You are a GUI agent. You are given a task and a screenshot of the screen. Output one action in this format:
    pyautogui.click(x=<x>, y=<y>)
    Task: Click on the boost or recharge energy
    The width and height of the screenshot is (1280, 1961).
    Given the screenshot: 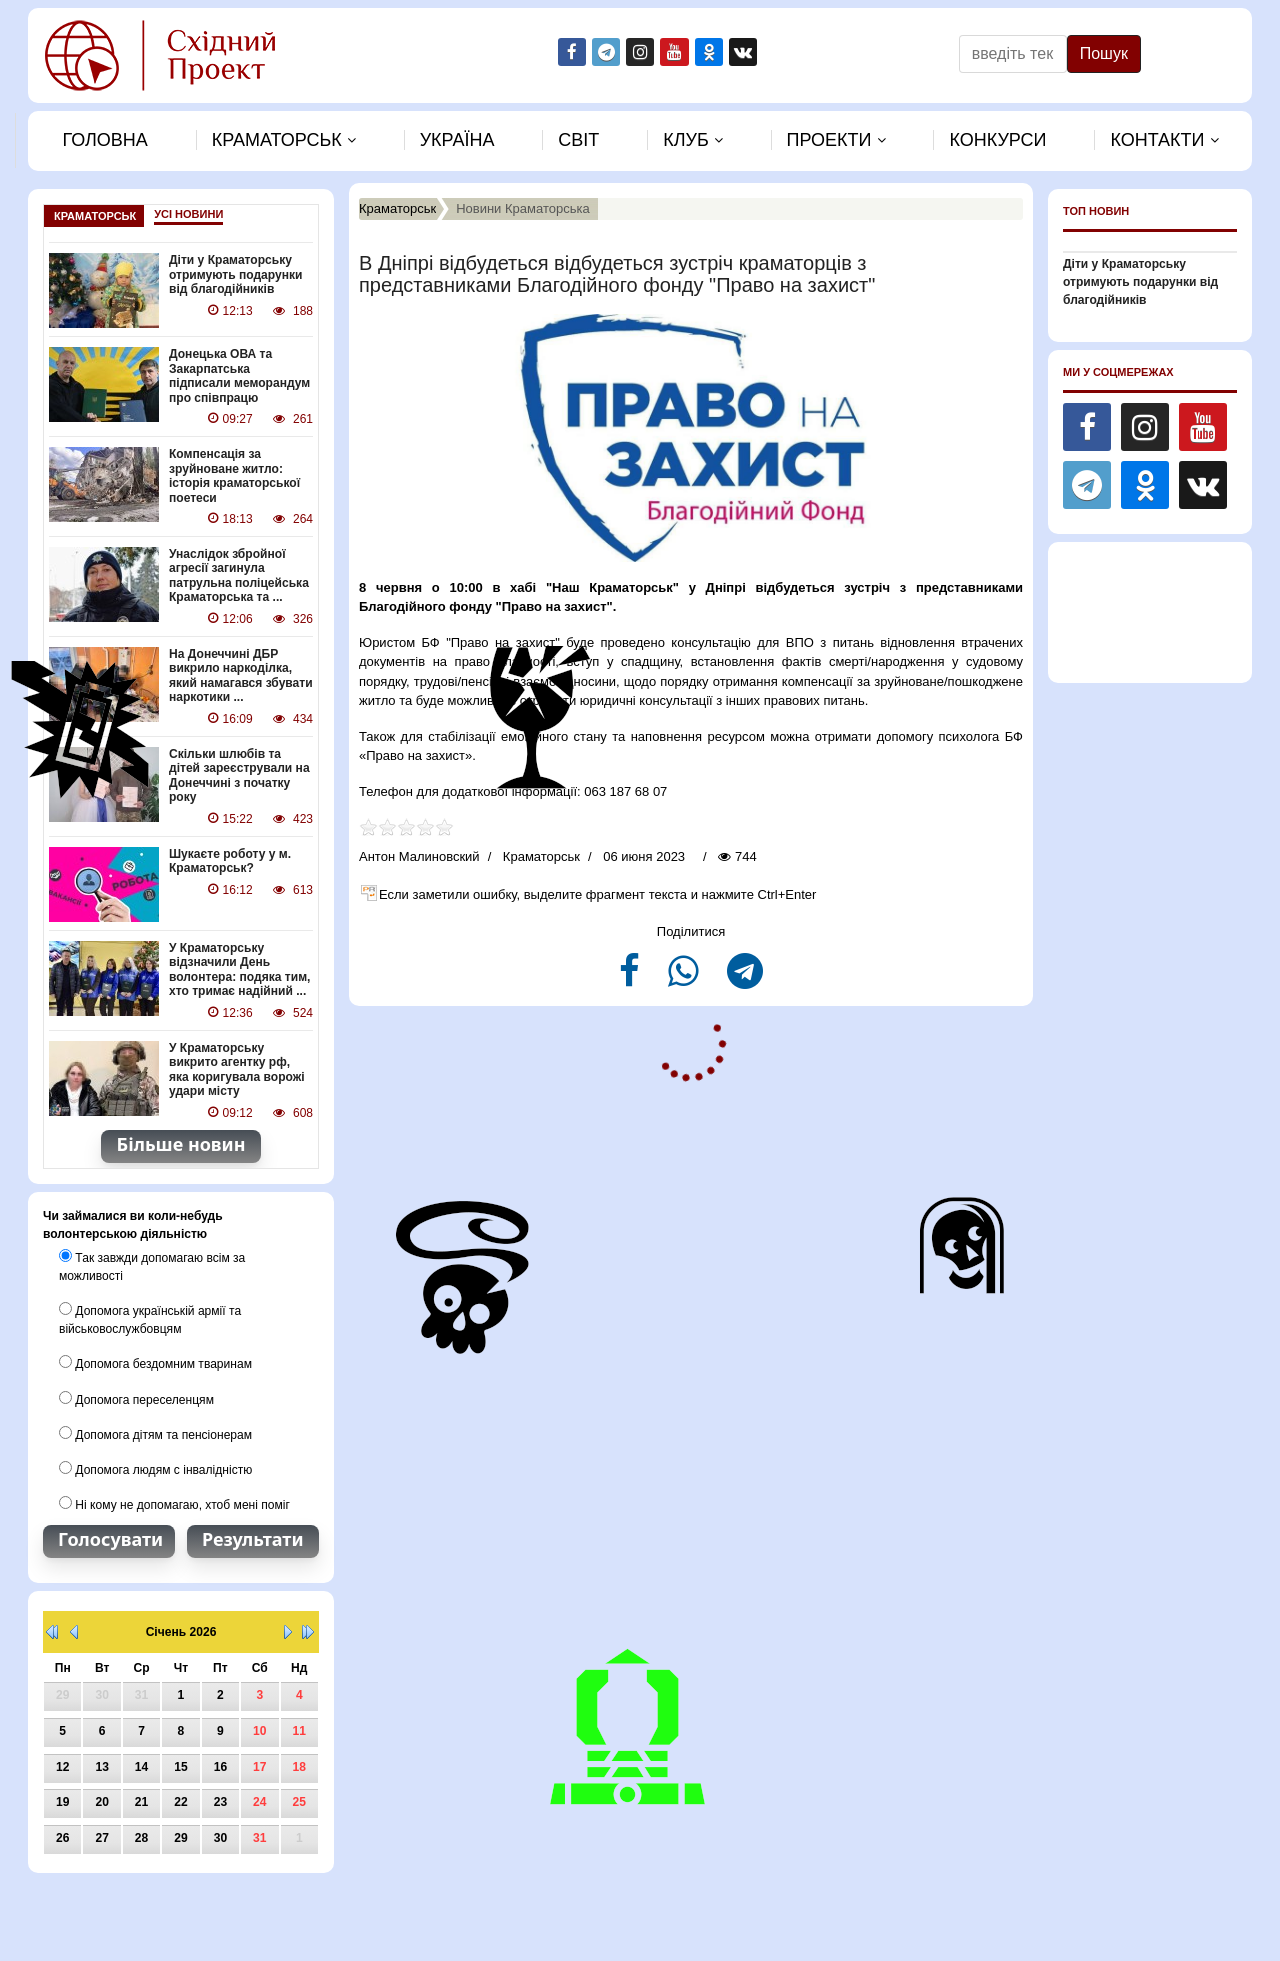 What is the action you would take?
    pyautogui.click(x=79, y=729)
    